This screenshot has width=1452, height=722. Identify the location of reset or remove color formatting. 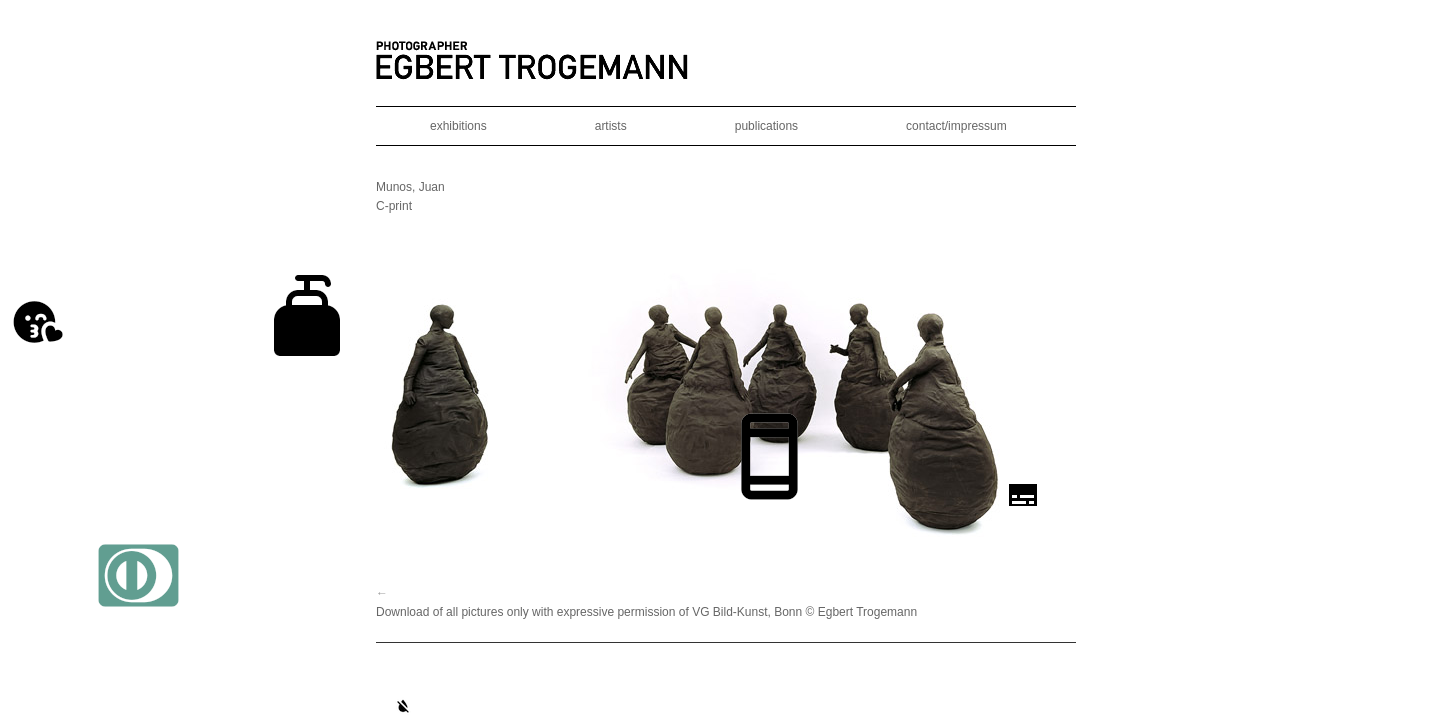
(403, 706).